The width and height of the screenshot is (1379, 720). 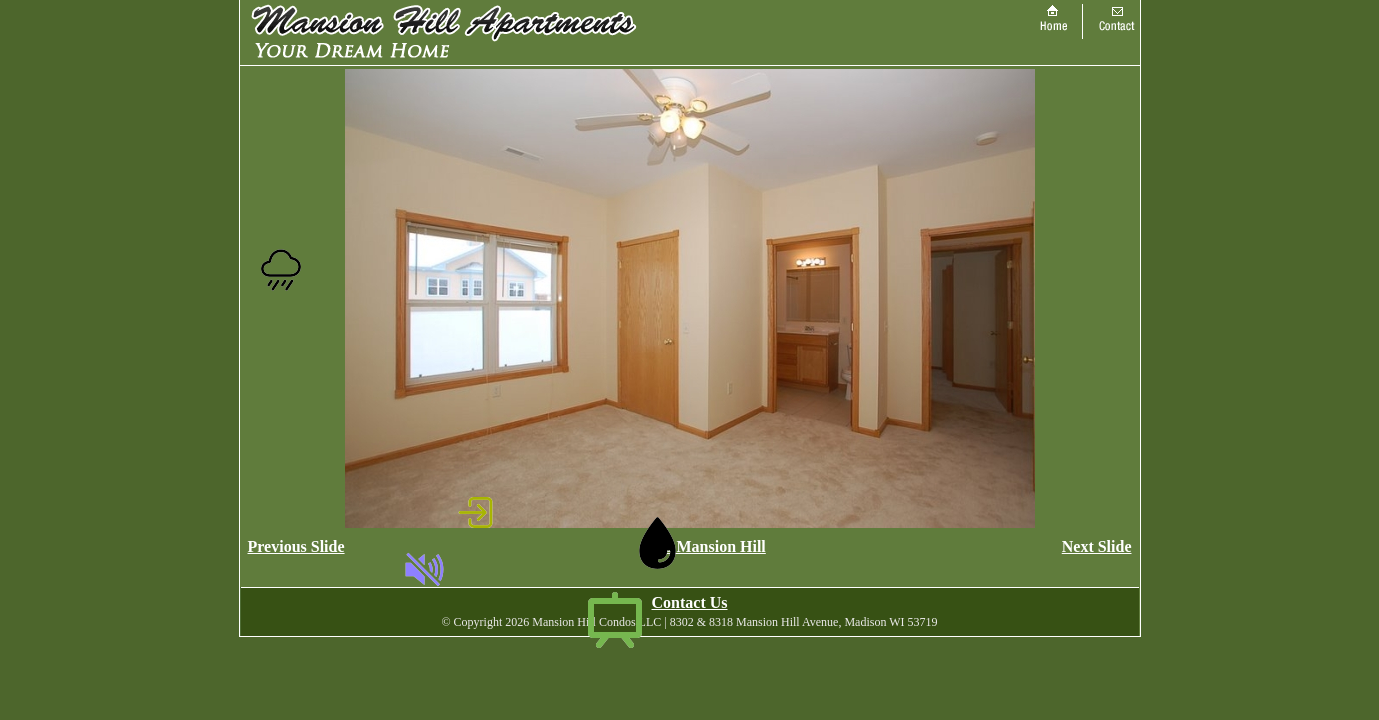 What do you see at coordinates (475, 512) in the screenshot?
I see `log in to your account` at bounding box center [475, 512].